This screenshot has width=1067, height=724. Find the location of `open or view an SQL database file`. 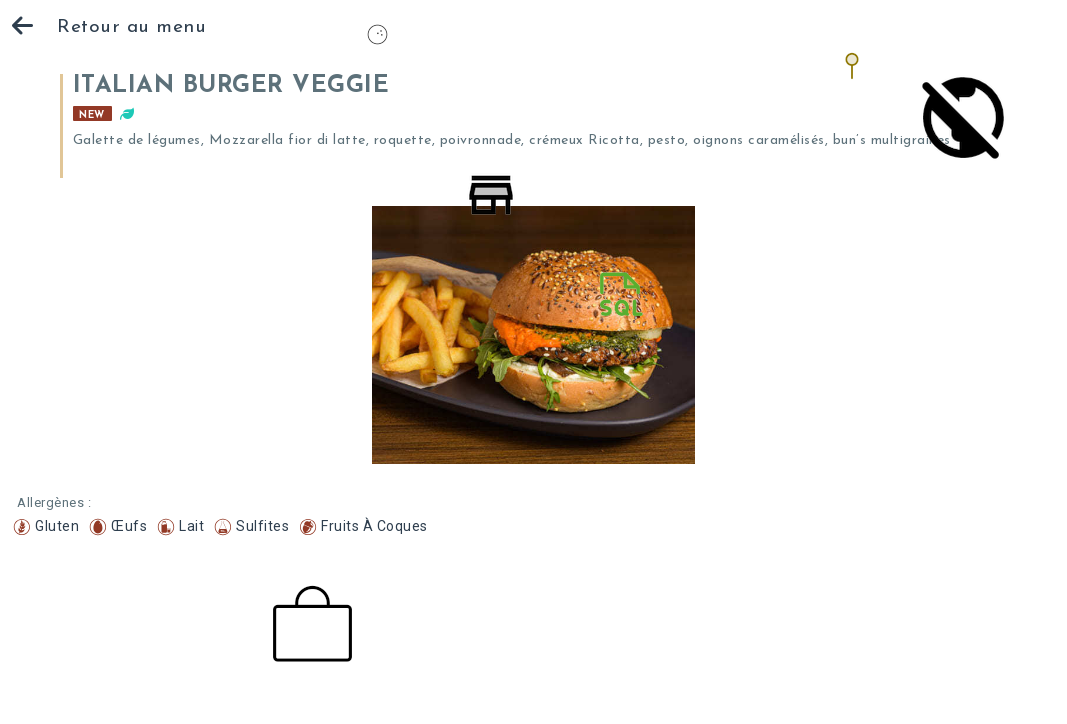

open or view an SQL database file is located at coordinates (620, 296).